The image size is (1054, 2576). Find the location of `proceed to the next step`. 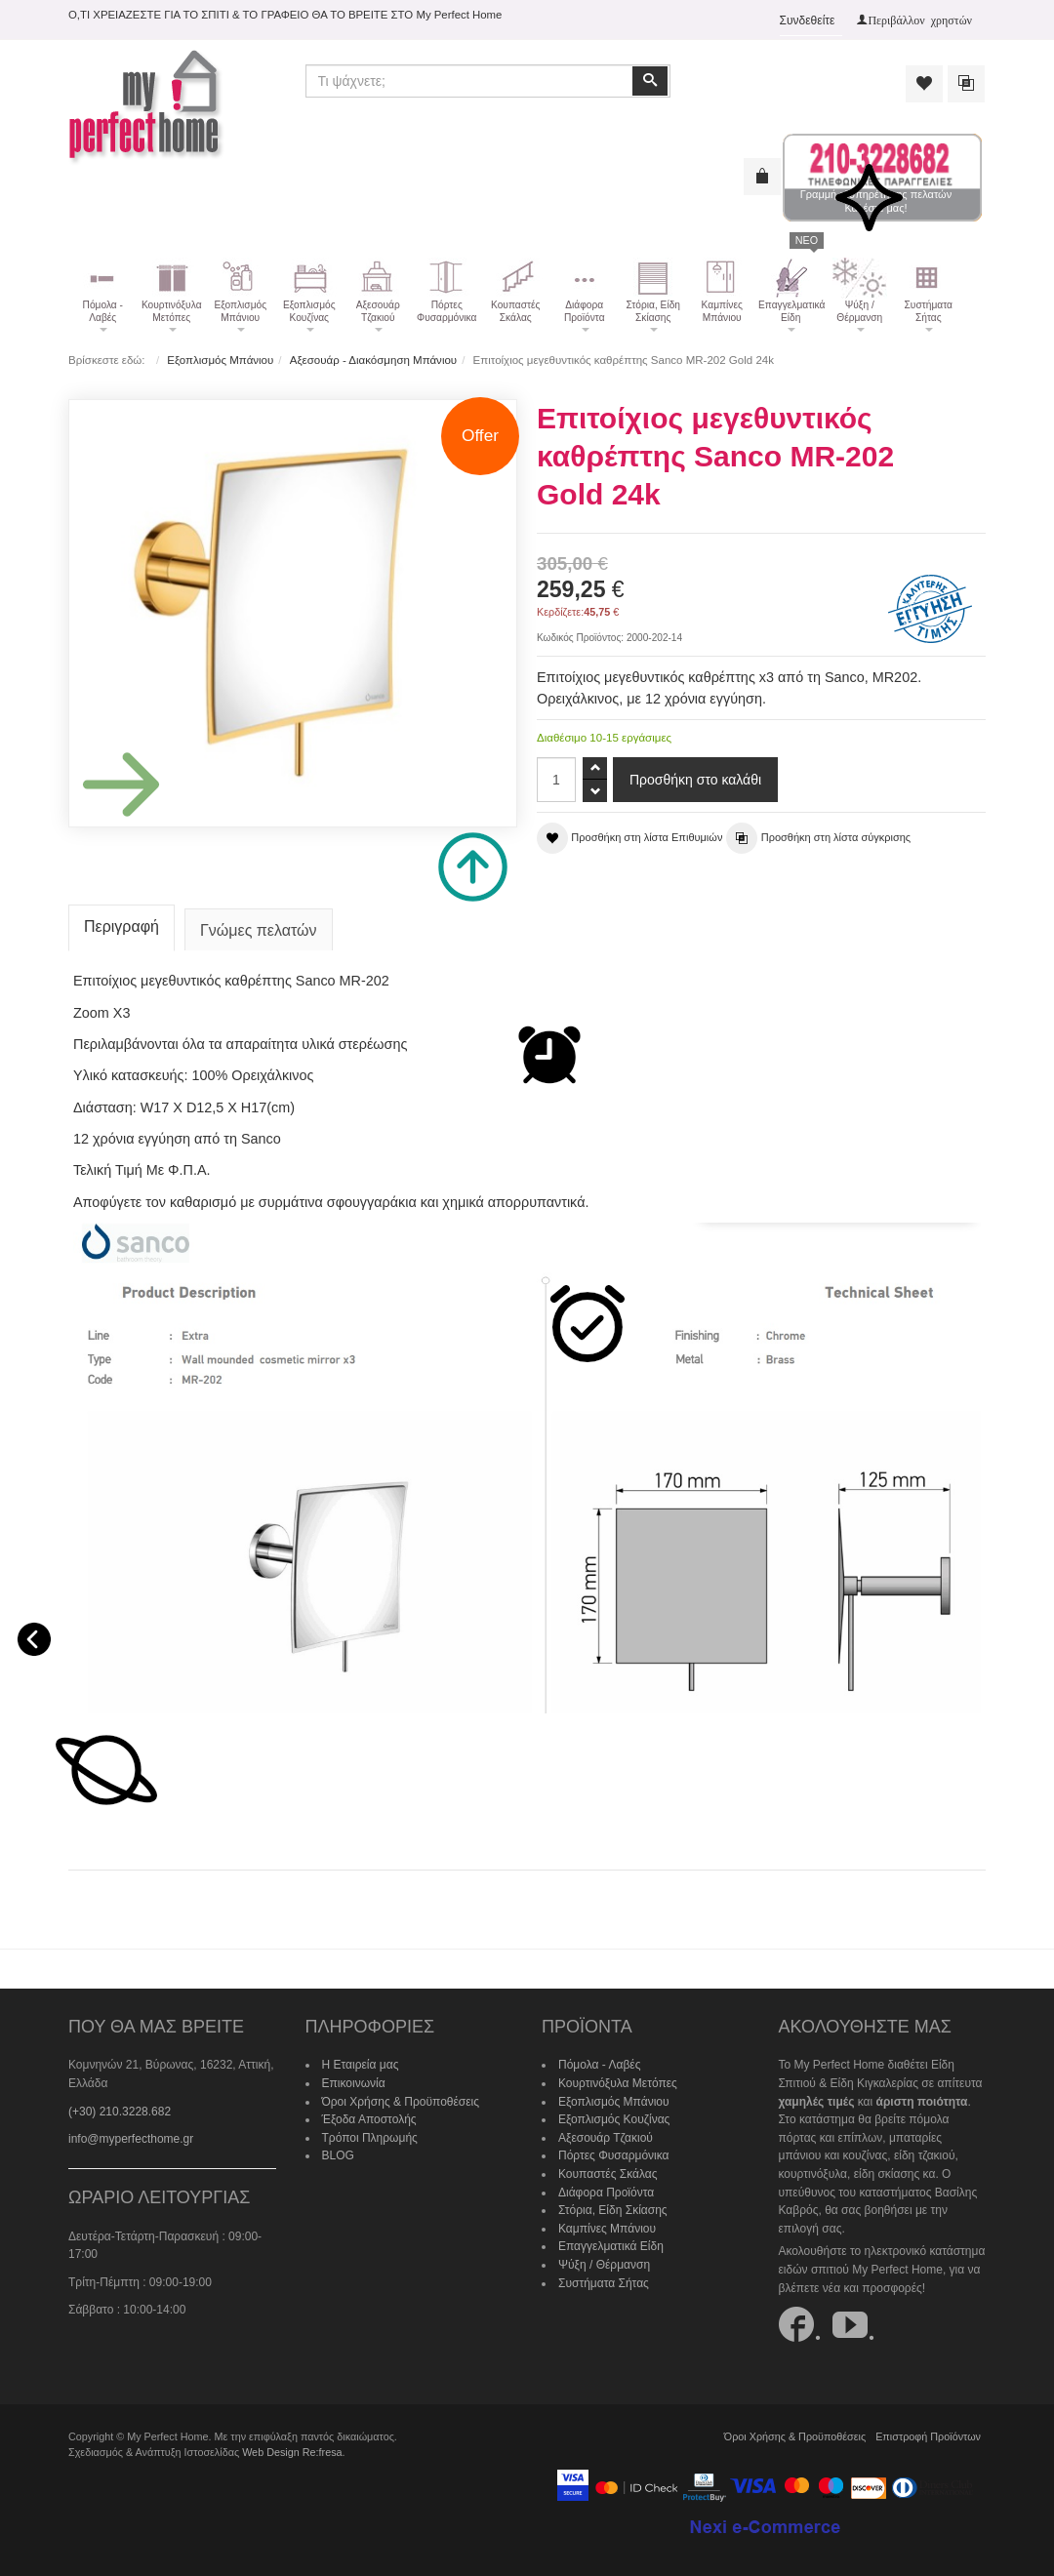

proceed to the next step is located at coordinates (121, 785).